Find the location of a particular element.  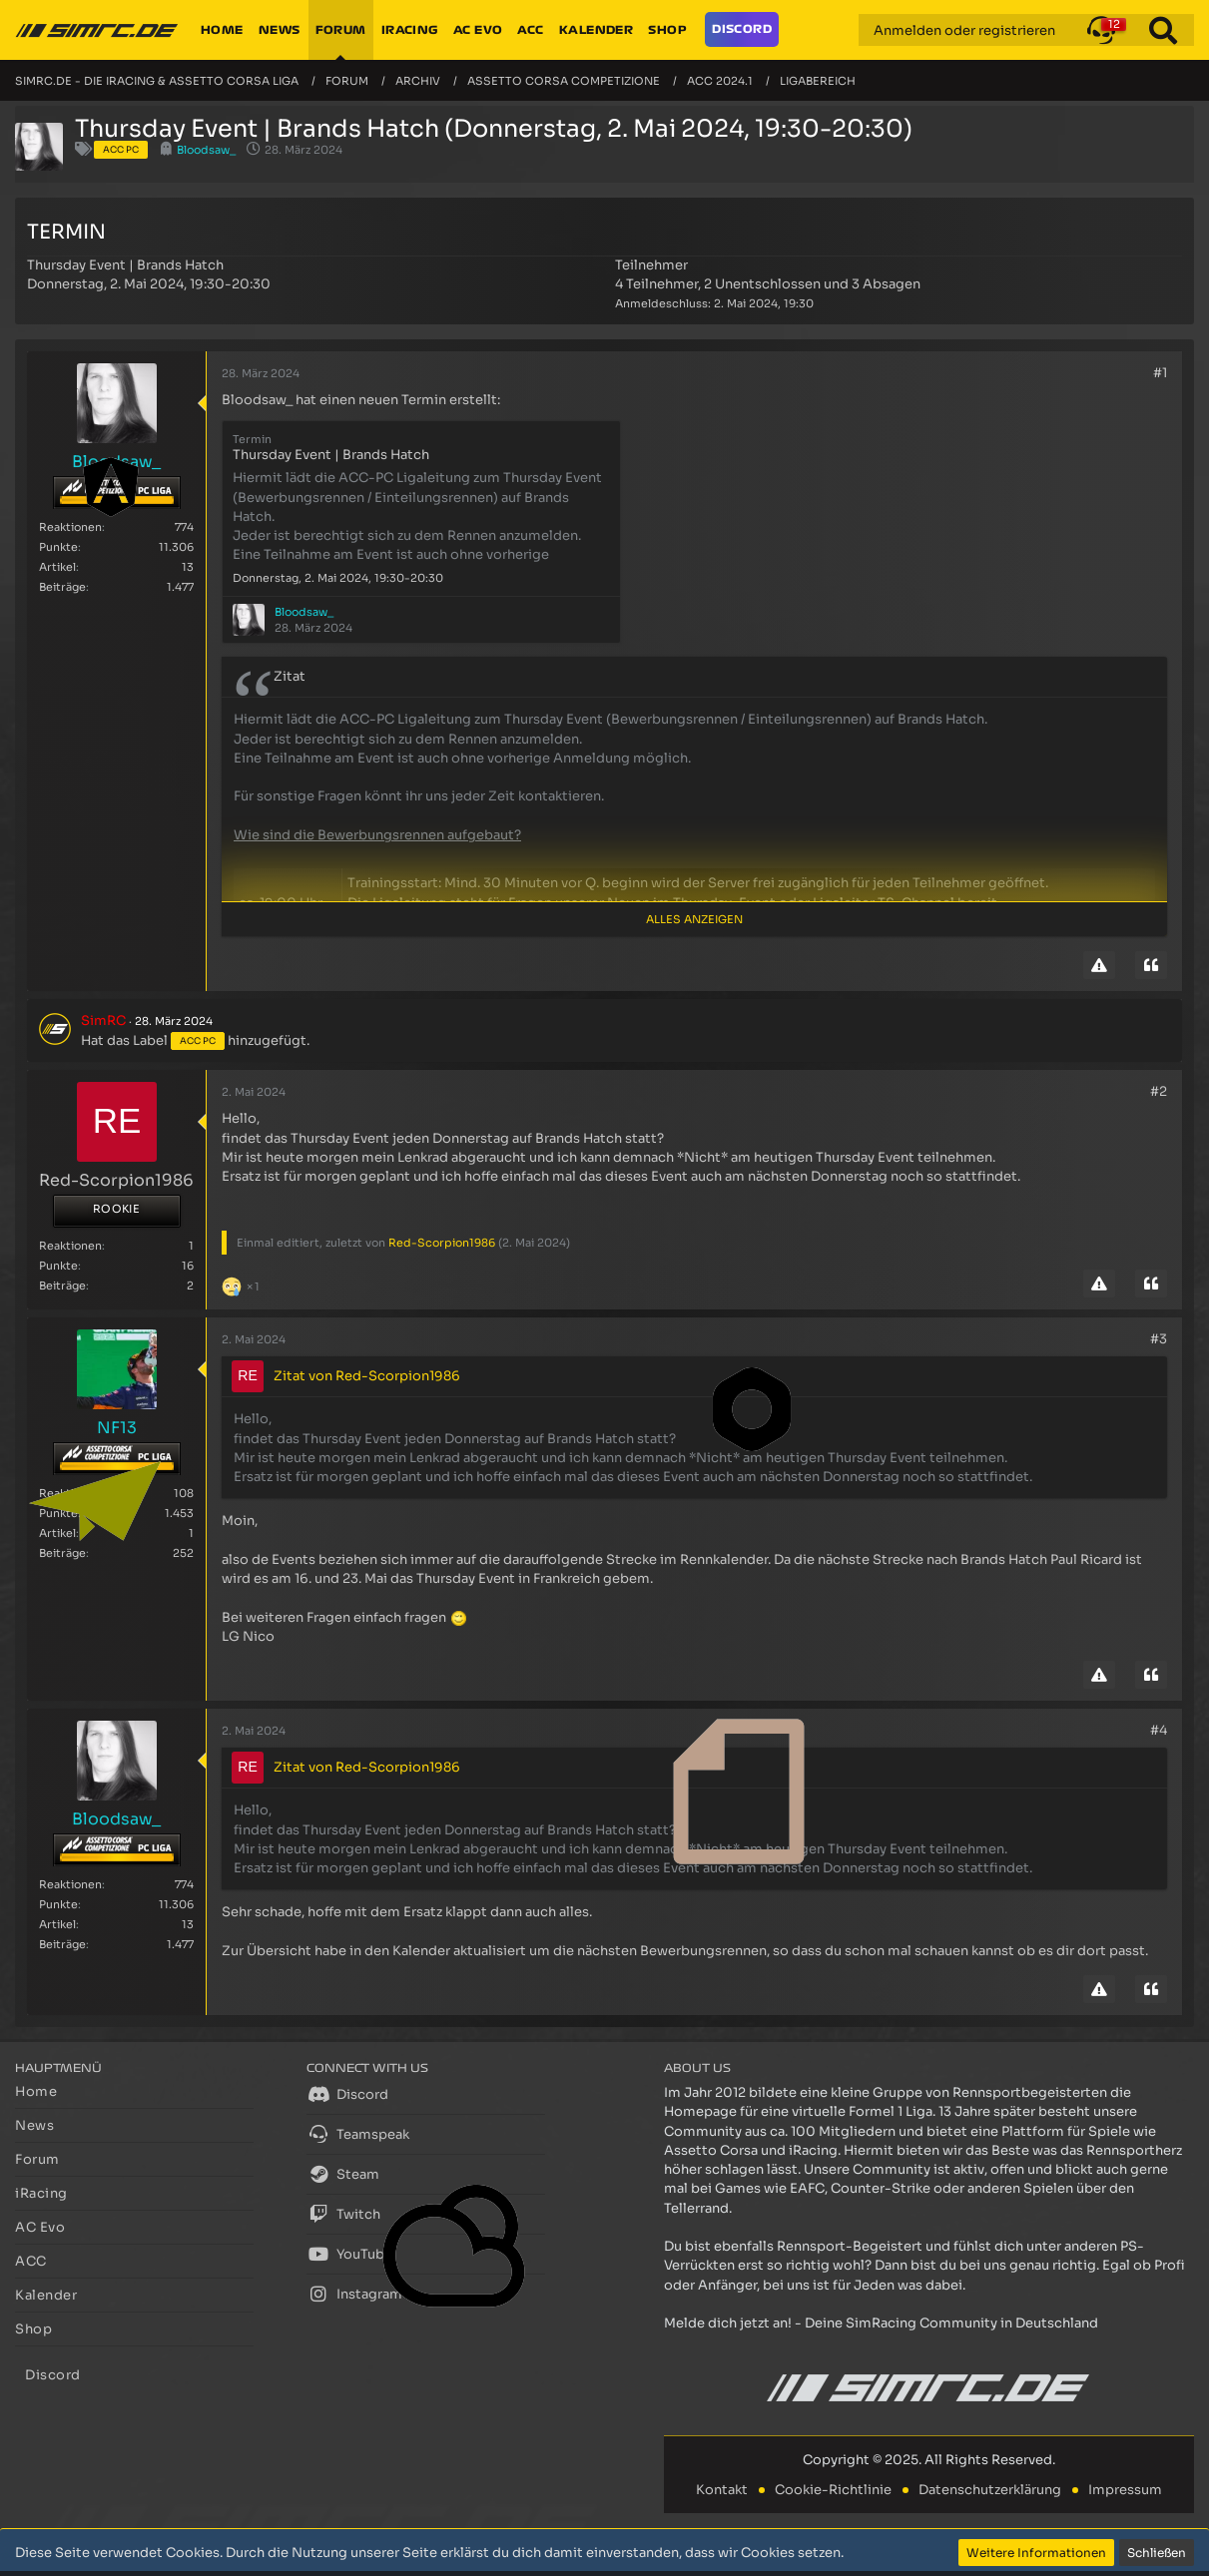

open medusa commerce dashboard is located at coordinates (752, 1409).